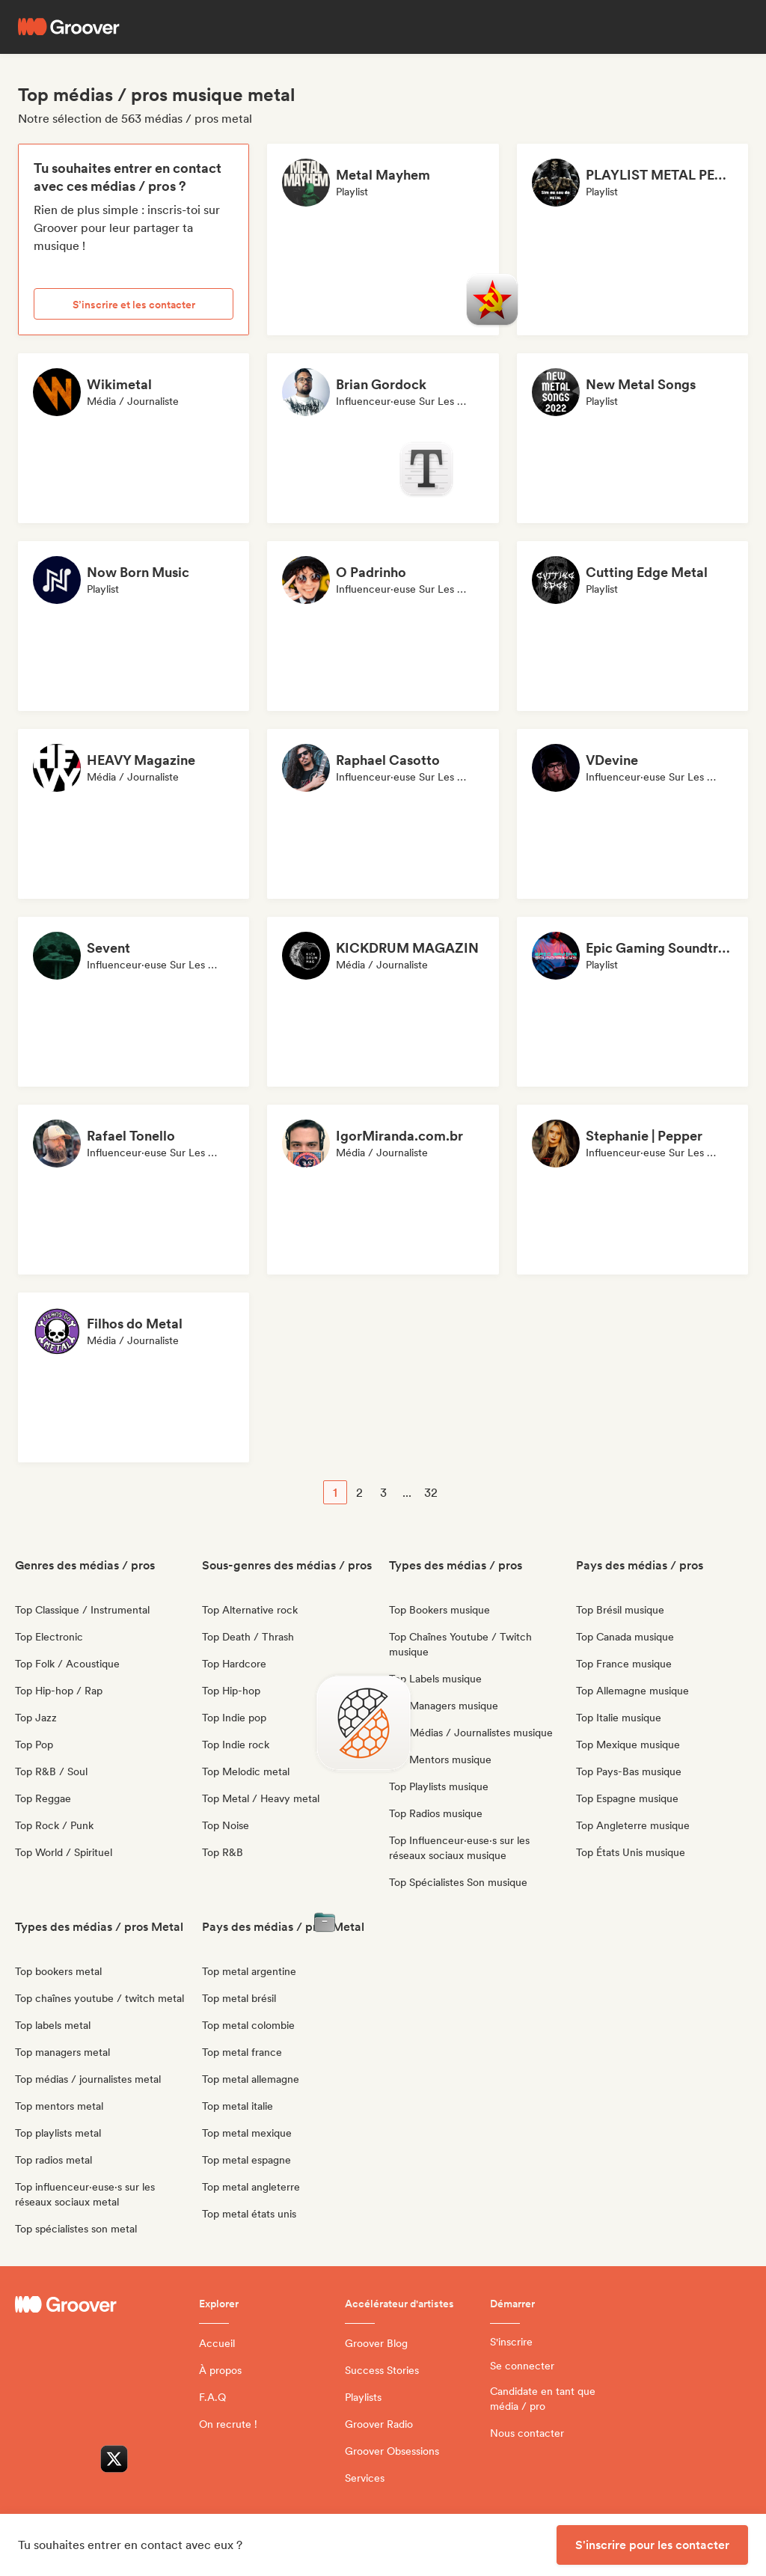 Image resolution: width=766 pixels, height=2576 pixels. I want to click on open typora markdown editor, so click(426, 468).